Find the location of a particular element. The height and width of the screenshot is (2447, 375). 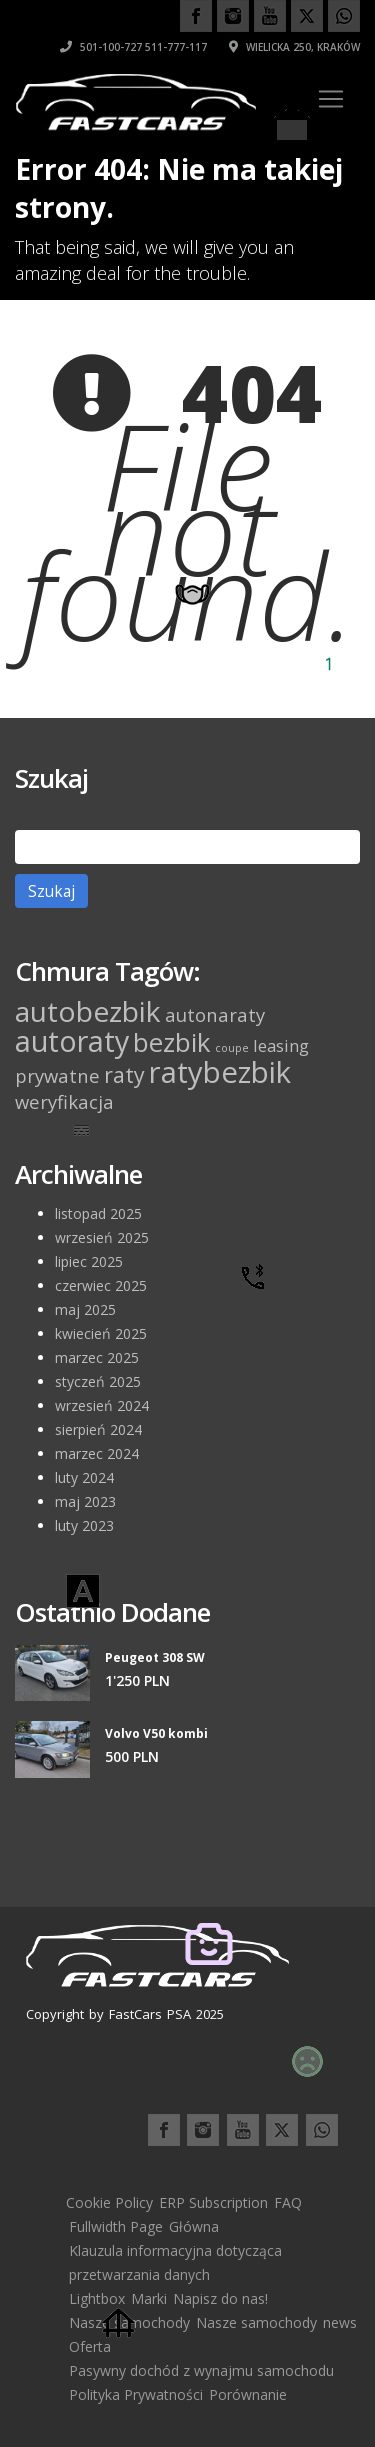

apply a gradient effect to selected element is located at coordinates (81, 1130).